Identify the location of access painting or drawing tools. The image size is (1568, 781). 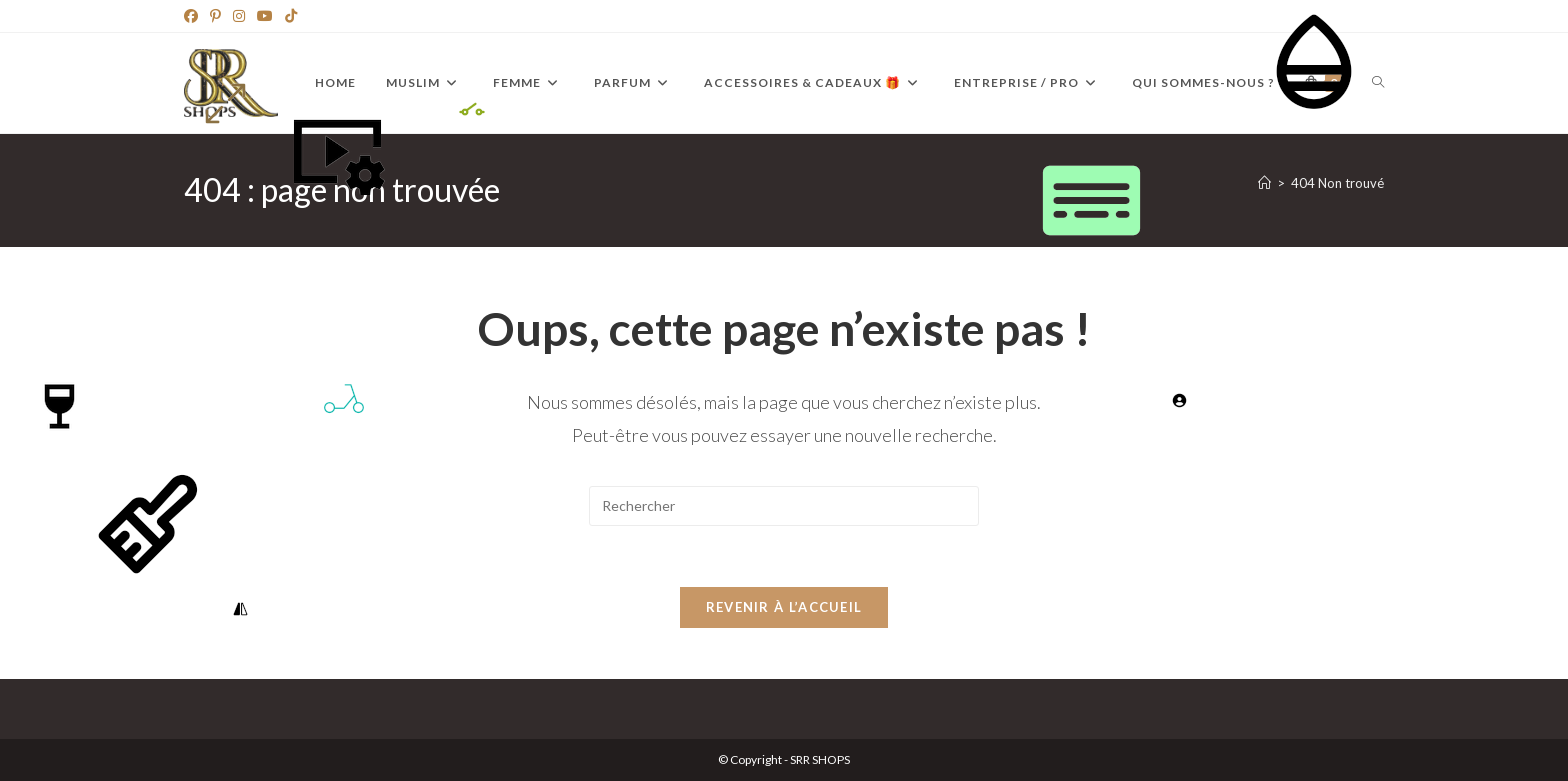
(149, 522).